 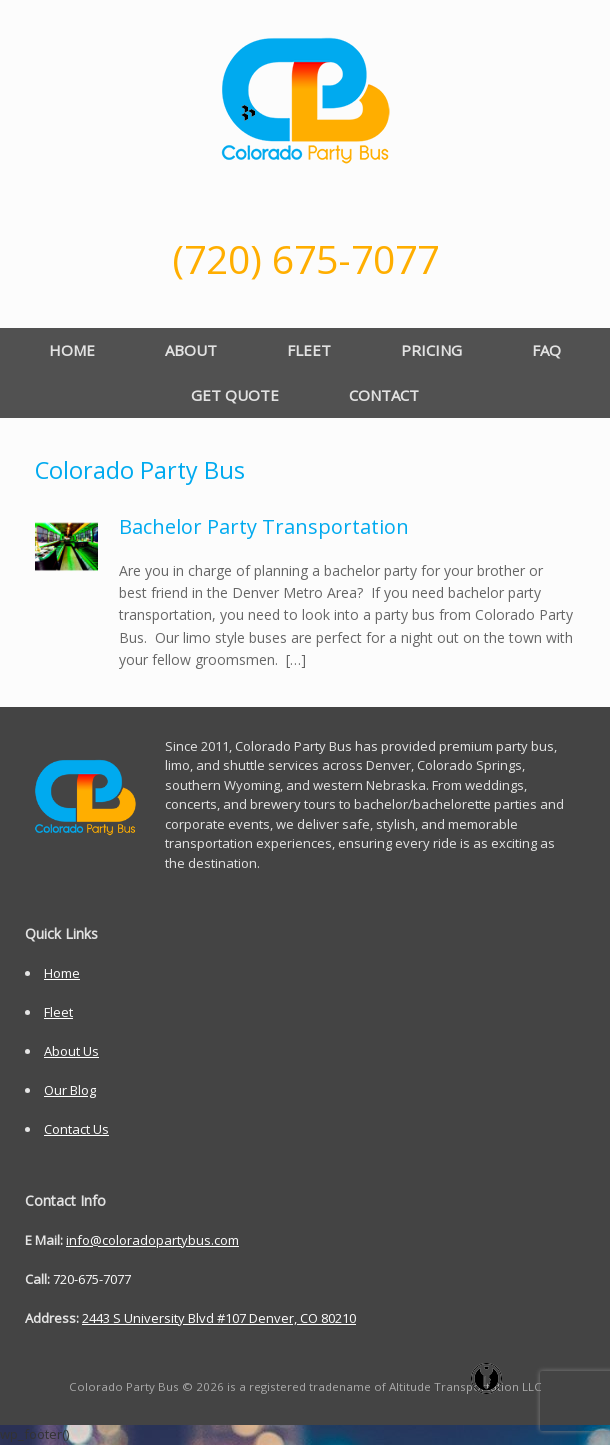 What do you see at coordinates (486, 1378) in the screenshot?
I see `open keepassxc password manager` at bounding box center [486, 1378].